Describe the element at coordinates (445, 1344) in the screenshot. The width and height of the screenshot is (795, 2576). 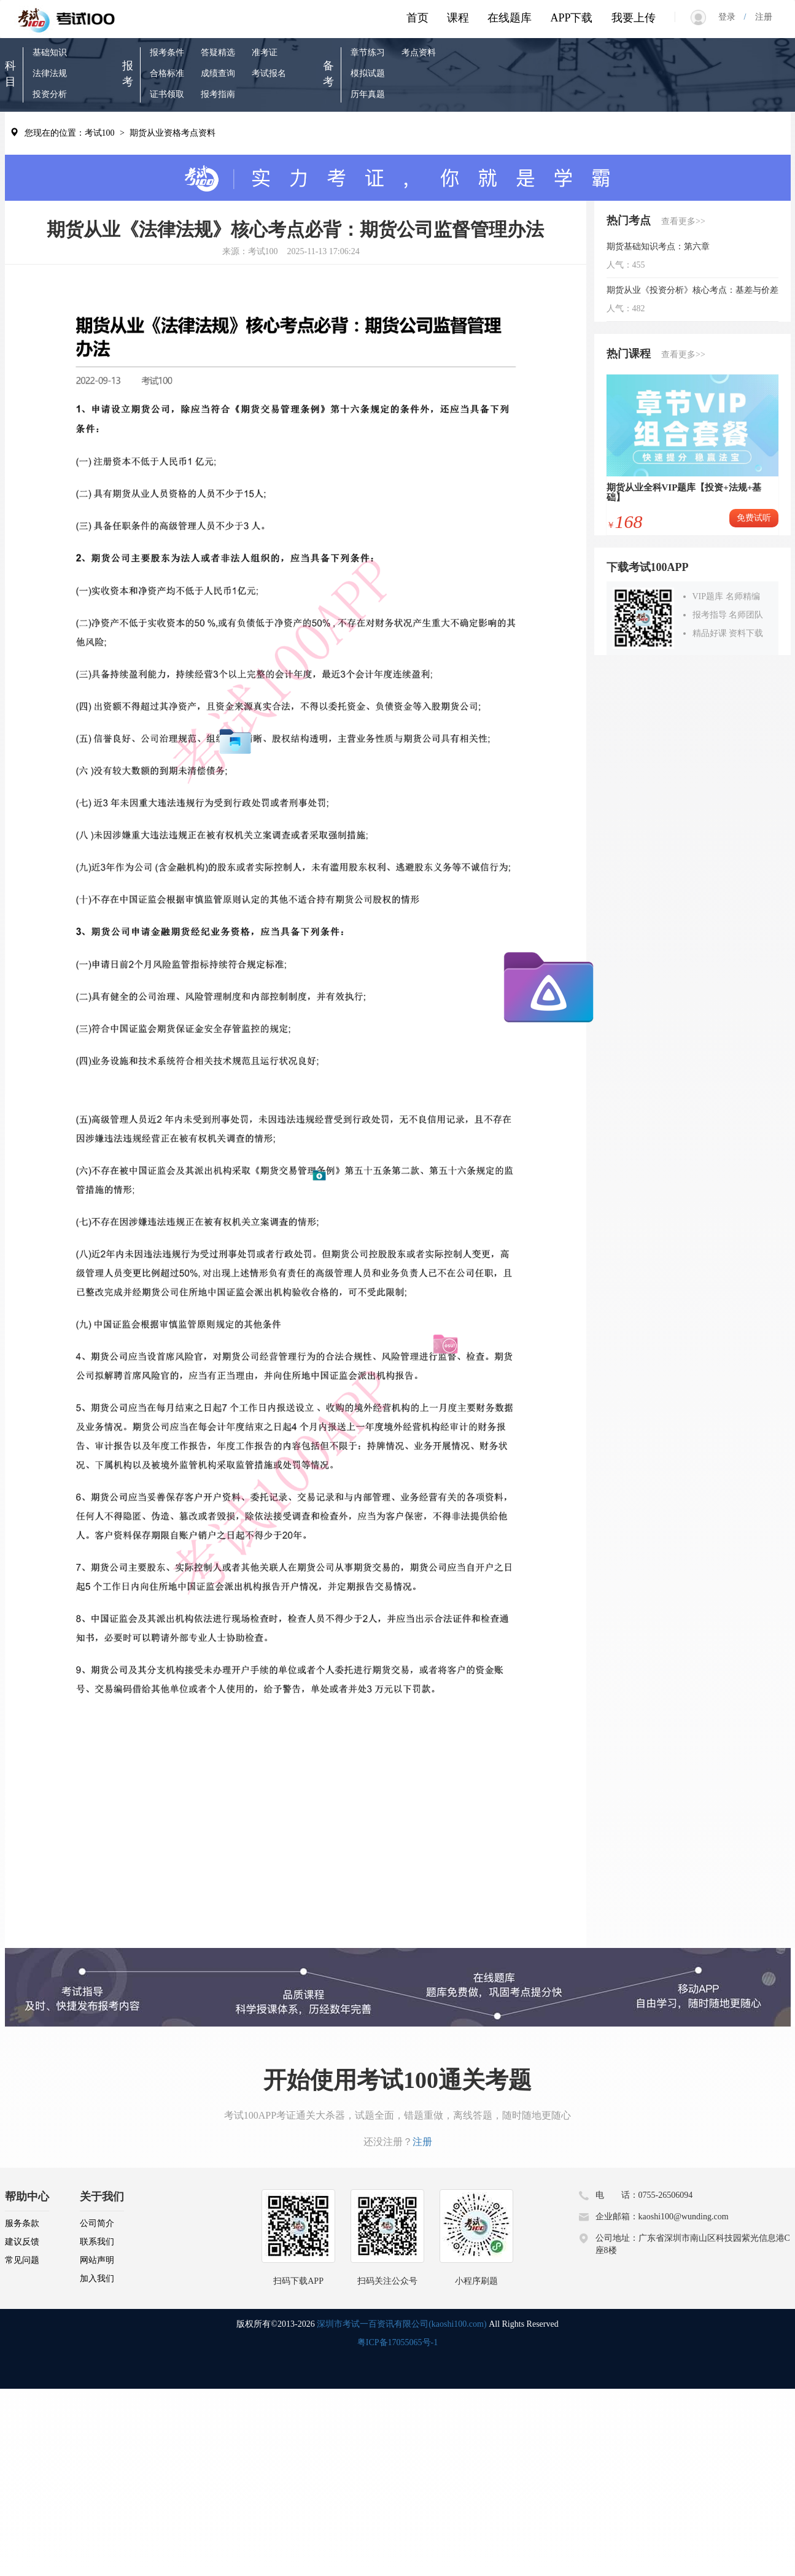
I see `open your osu! game files folder` at that location.